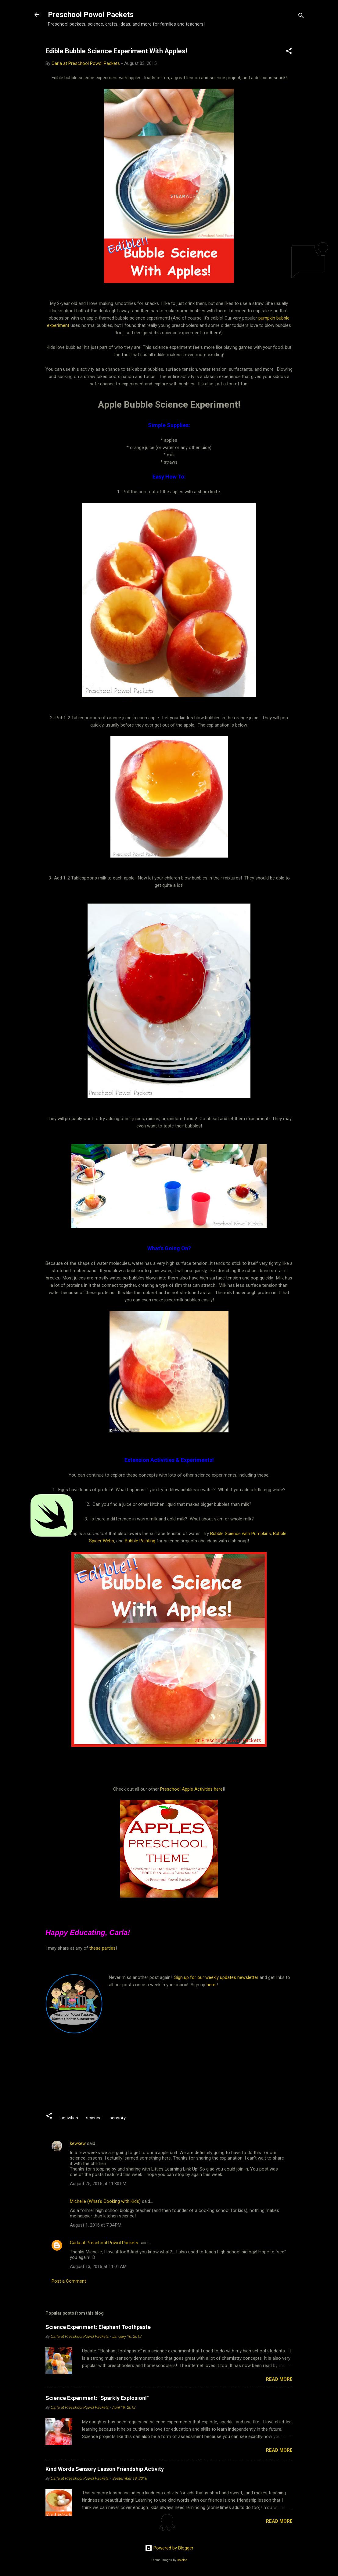 This screenshot has height=2576, width=338. I want to click on indicates unread messages in chat, so click(308, 260).